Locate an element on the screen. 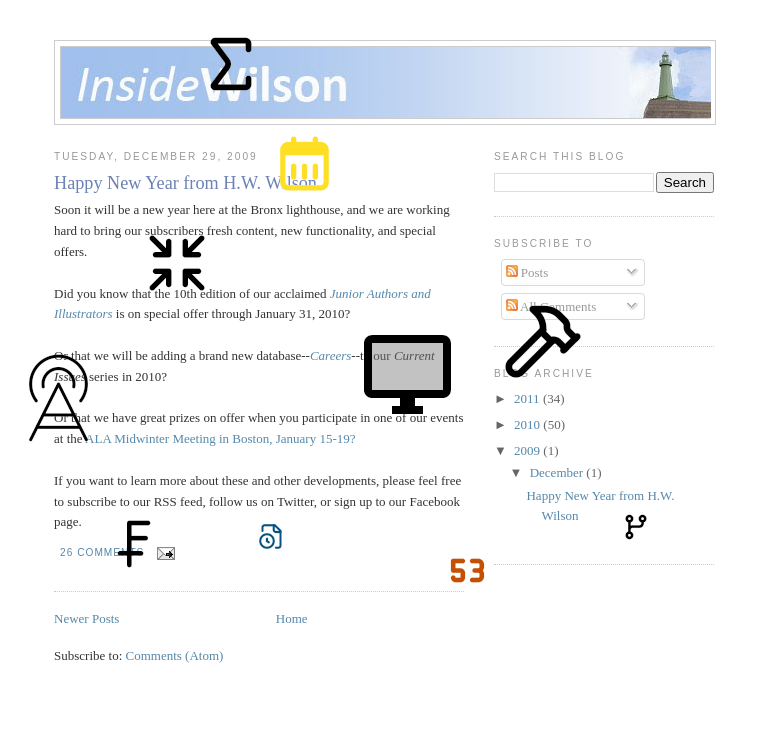 Image resolution: width=768 pixels, height=753 pixels. view repository branches is located at coordinates (636, 527).